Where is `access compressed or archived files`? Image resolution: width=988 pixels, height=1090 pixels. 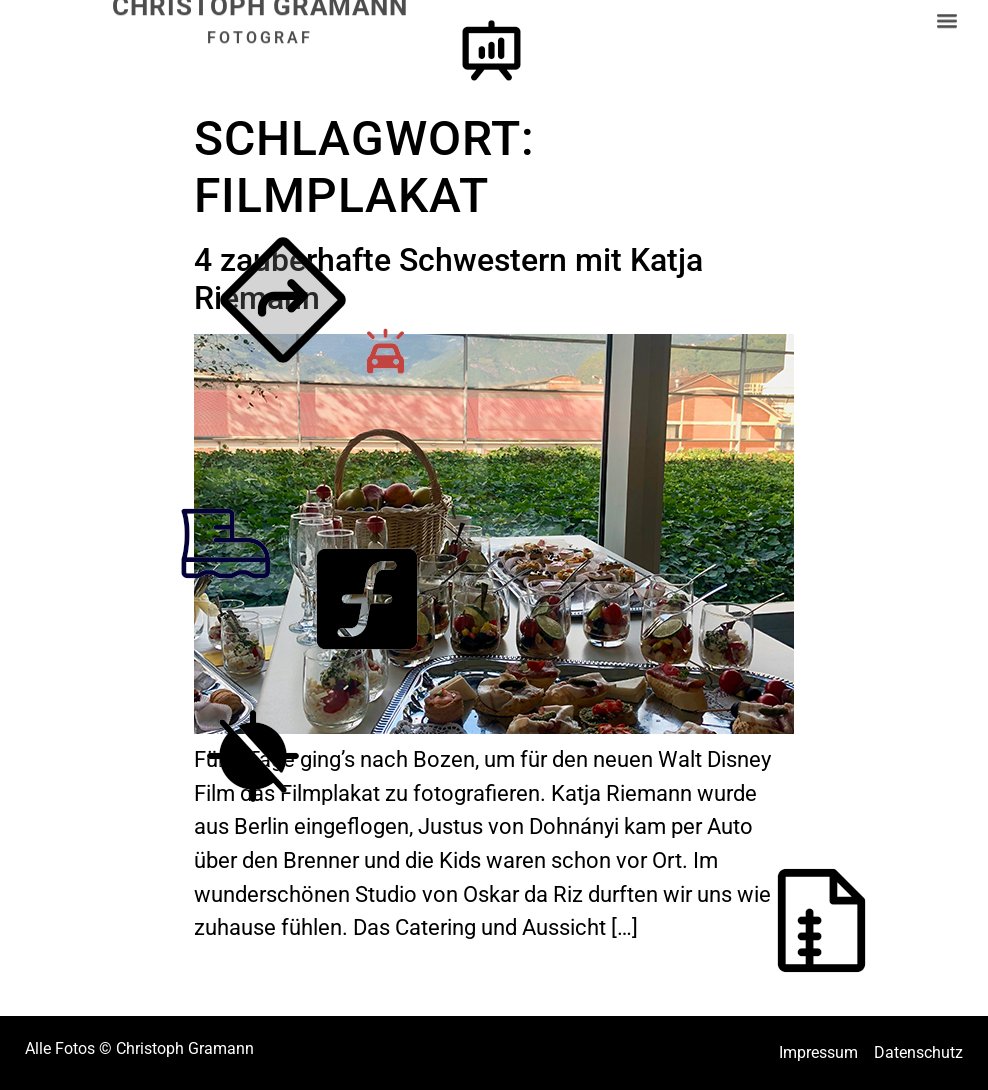 access compressed or archived files is located at coordinates (821, 920).